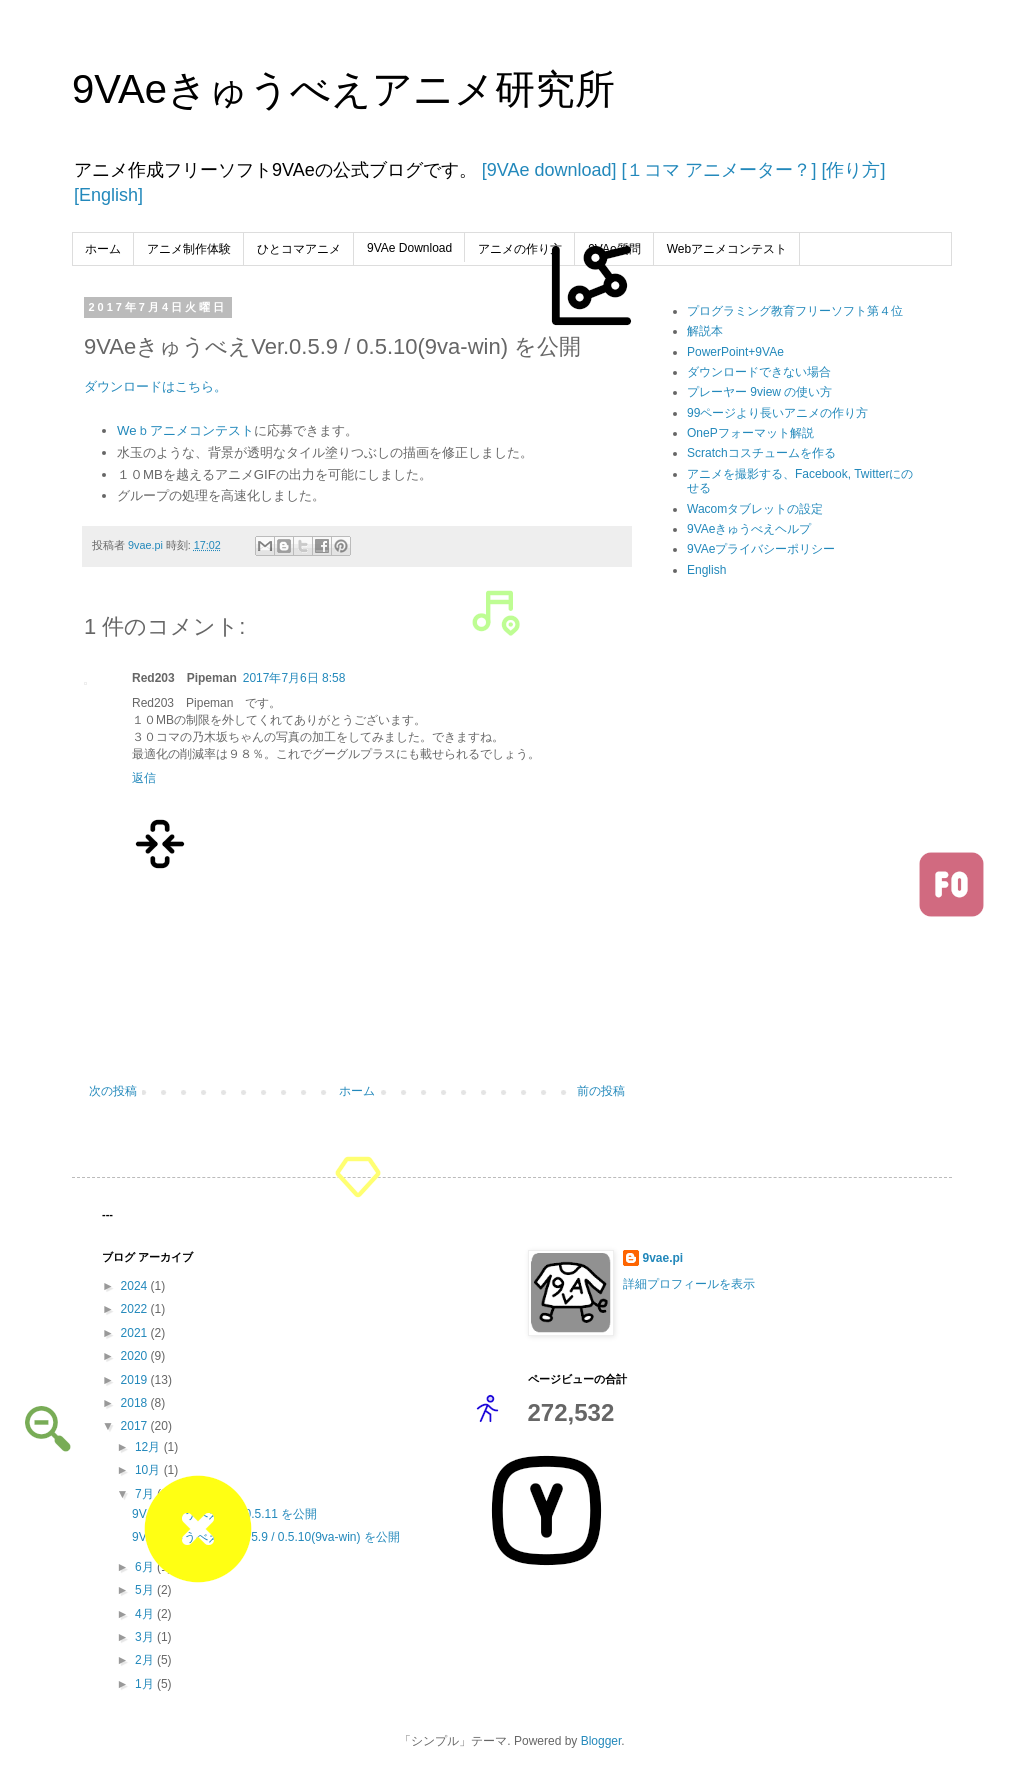 This screenshot has width=1024, height=1789. Describe the element at coordinates (591, 285) in the screenshot. I see `view scatter plot data visualization` at that location.